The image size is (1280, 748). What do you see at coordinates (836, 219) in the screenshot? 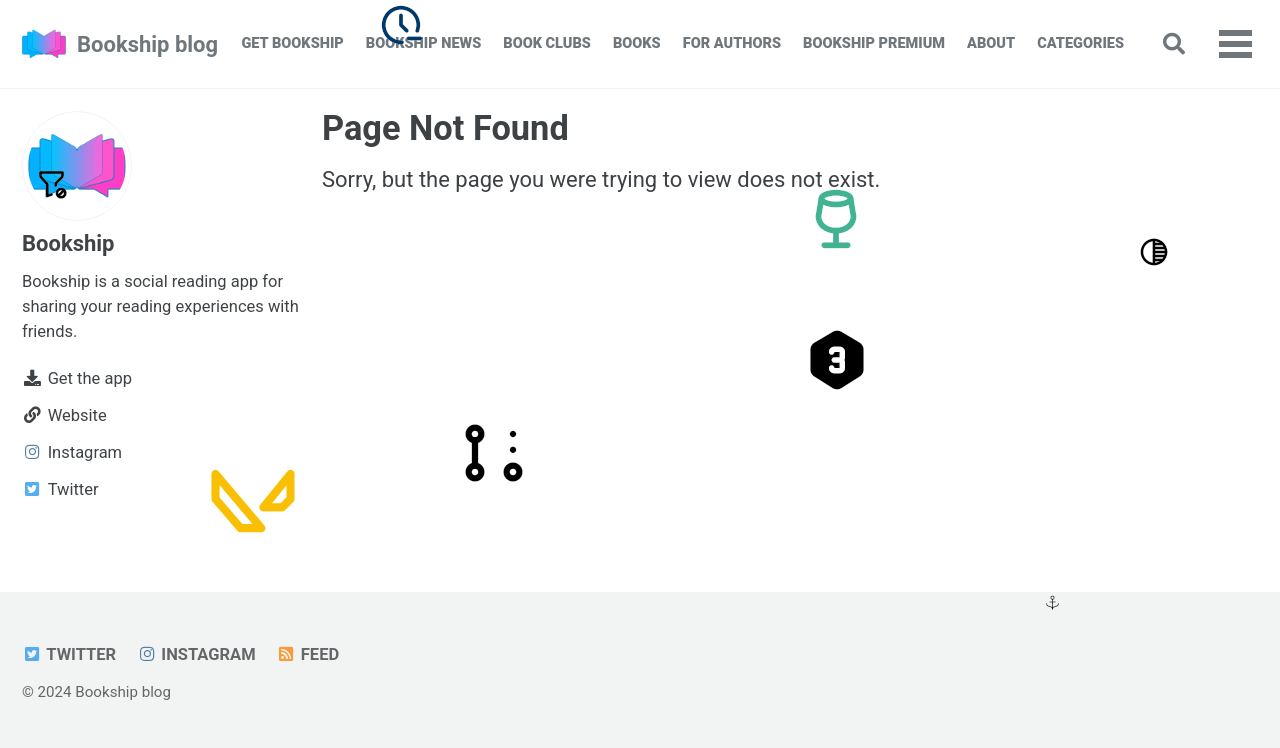
I see `view drink or beverage options` at bounding box center [836, 219].